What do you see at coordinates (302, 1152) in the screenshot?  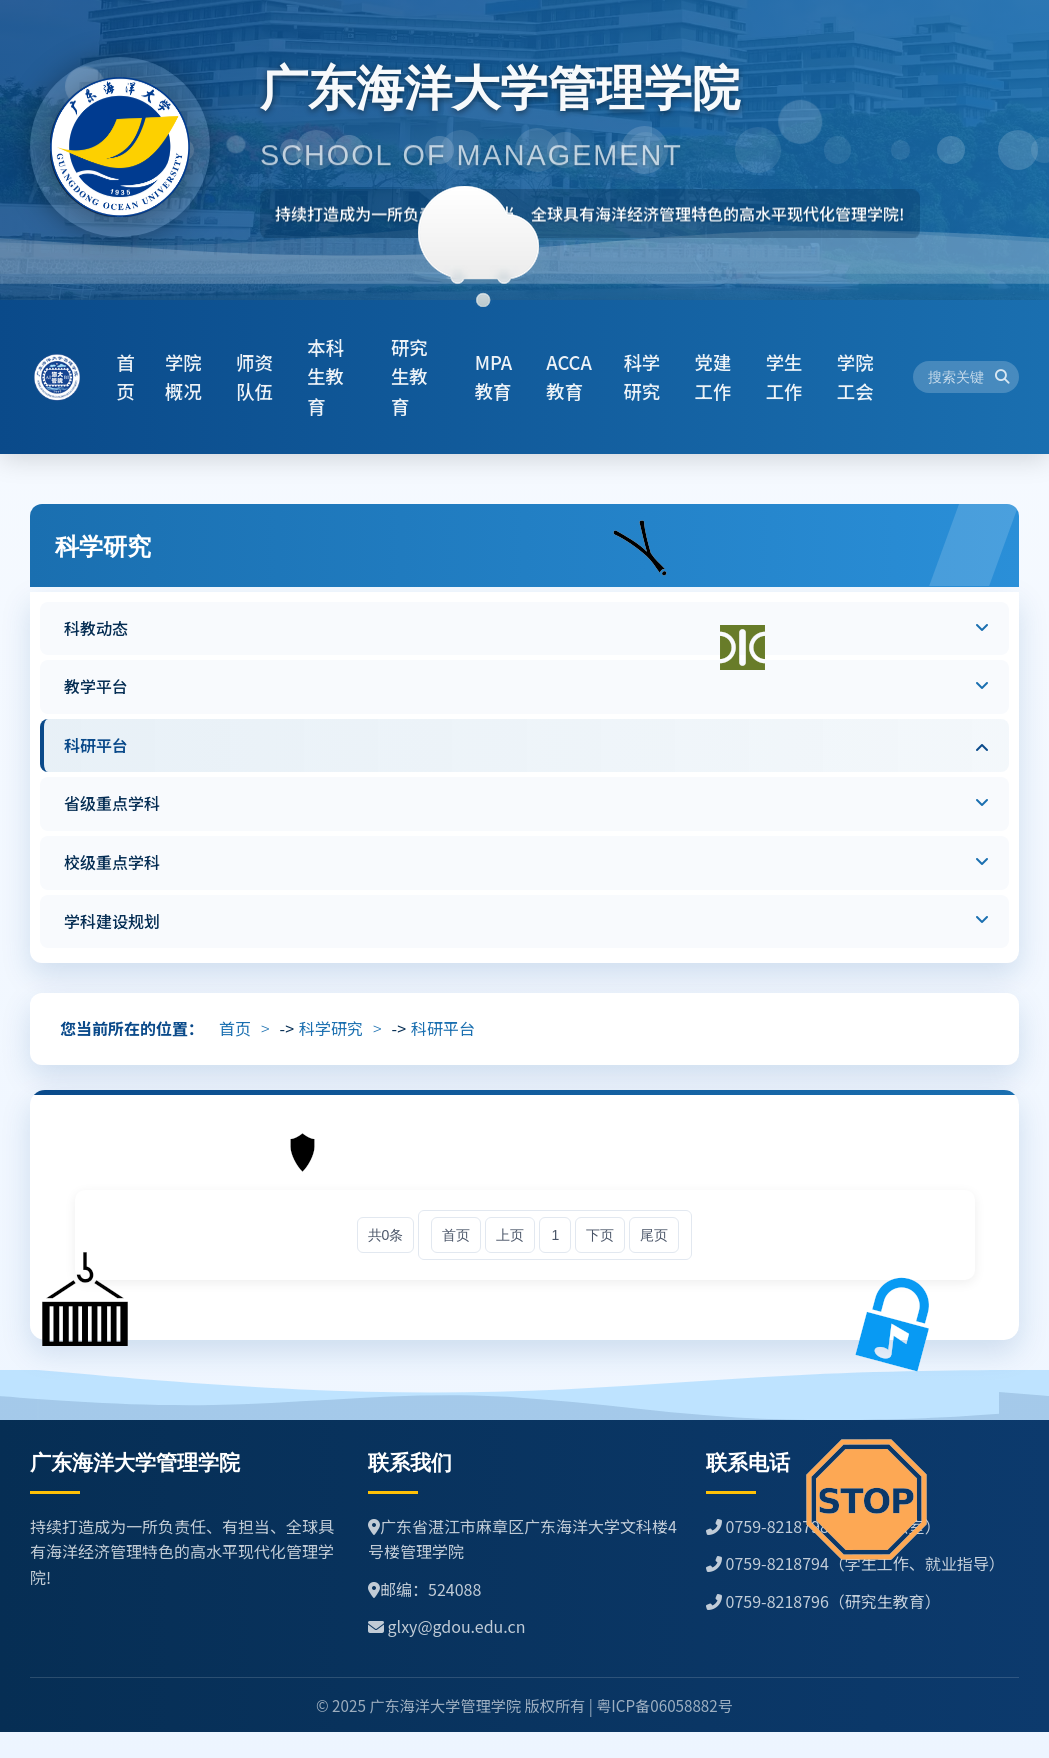 I see `access security or privacy settings` at bounding box center [302, 1152].